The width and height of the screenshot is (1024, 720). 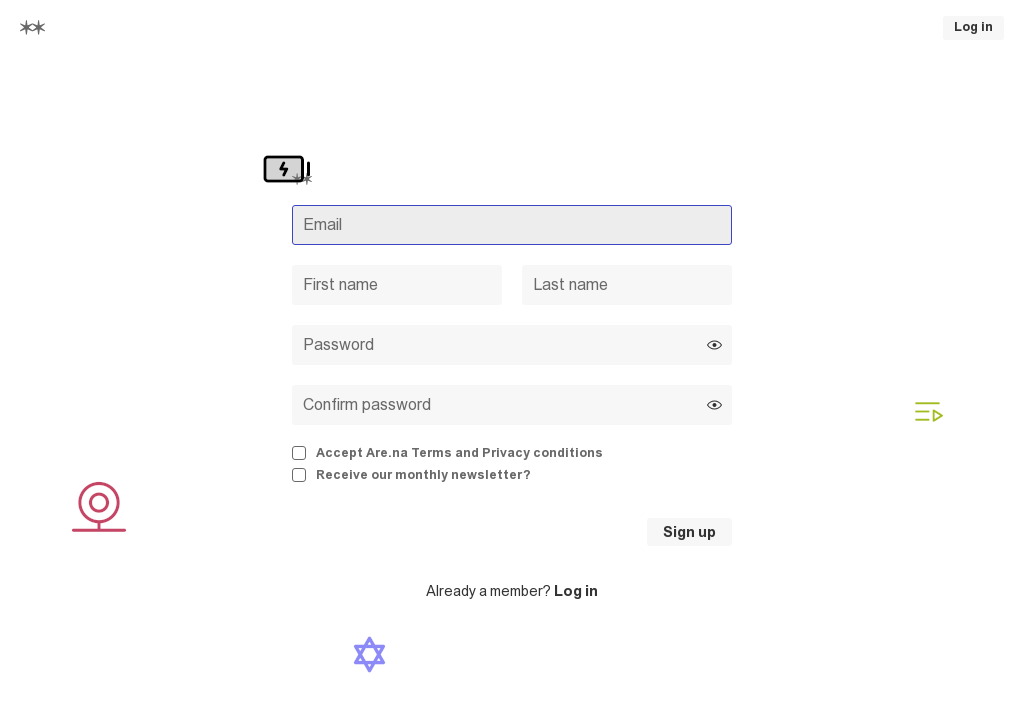 I want to click on view playback queue, so click(x=927, y=411).